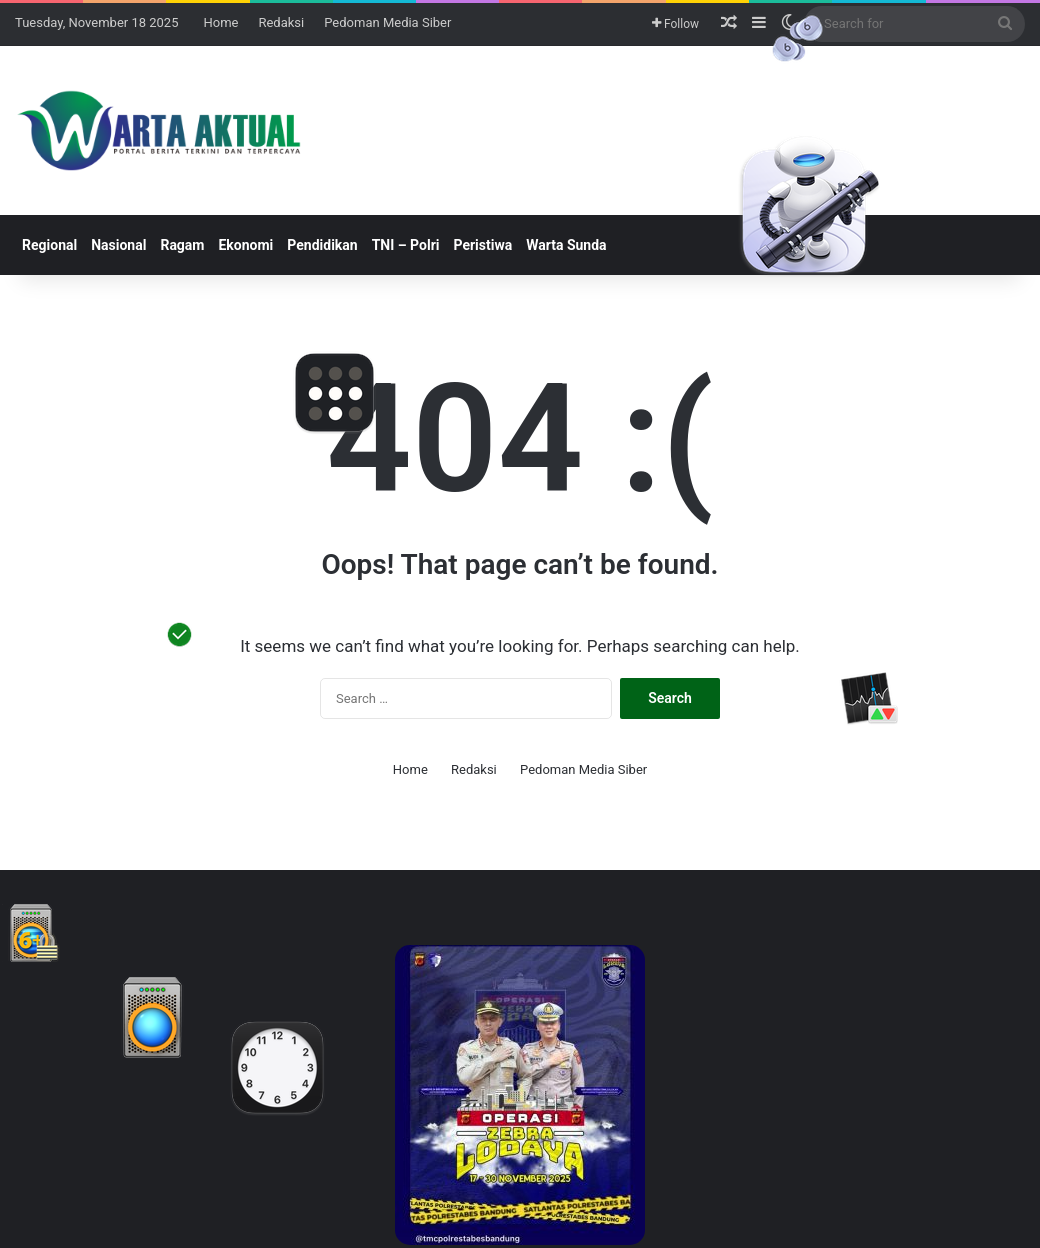  Describe the element at coordinates (179, 634) in the screenshot. I see `indicates file sync completed successfully` at that location.